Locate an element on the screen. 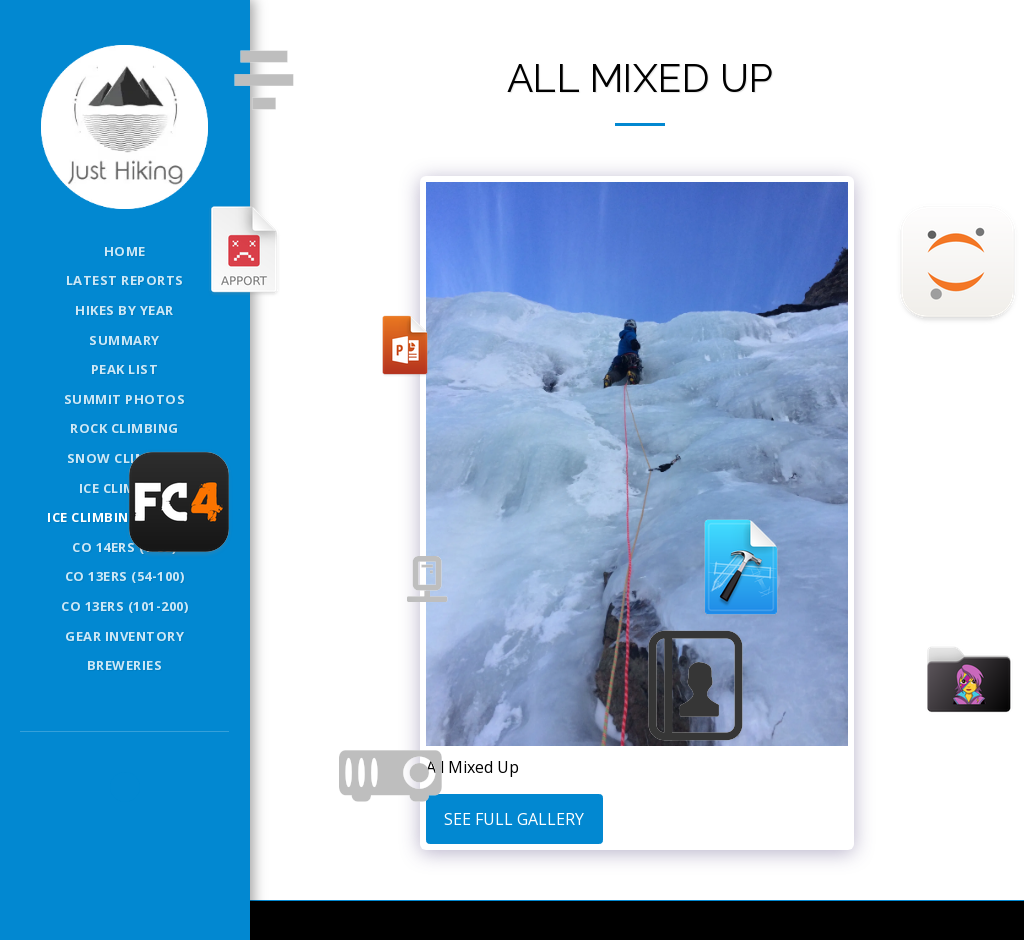  makefile document for build automation is located at coordinates (741, 567).